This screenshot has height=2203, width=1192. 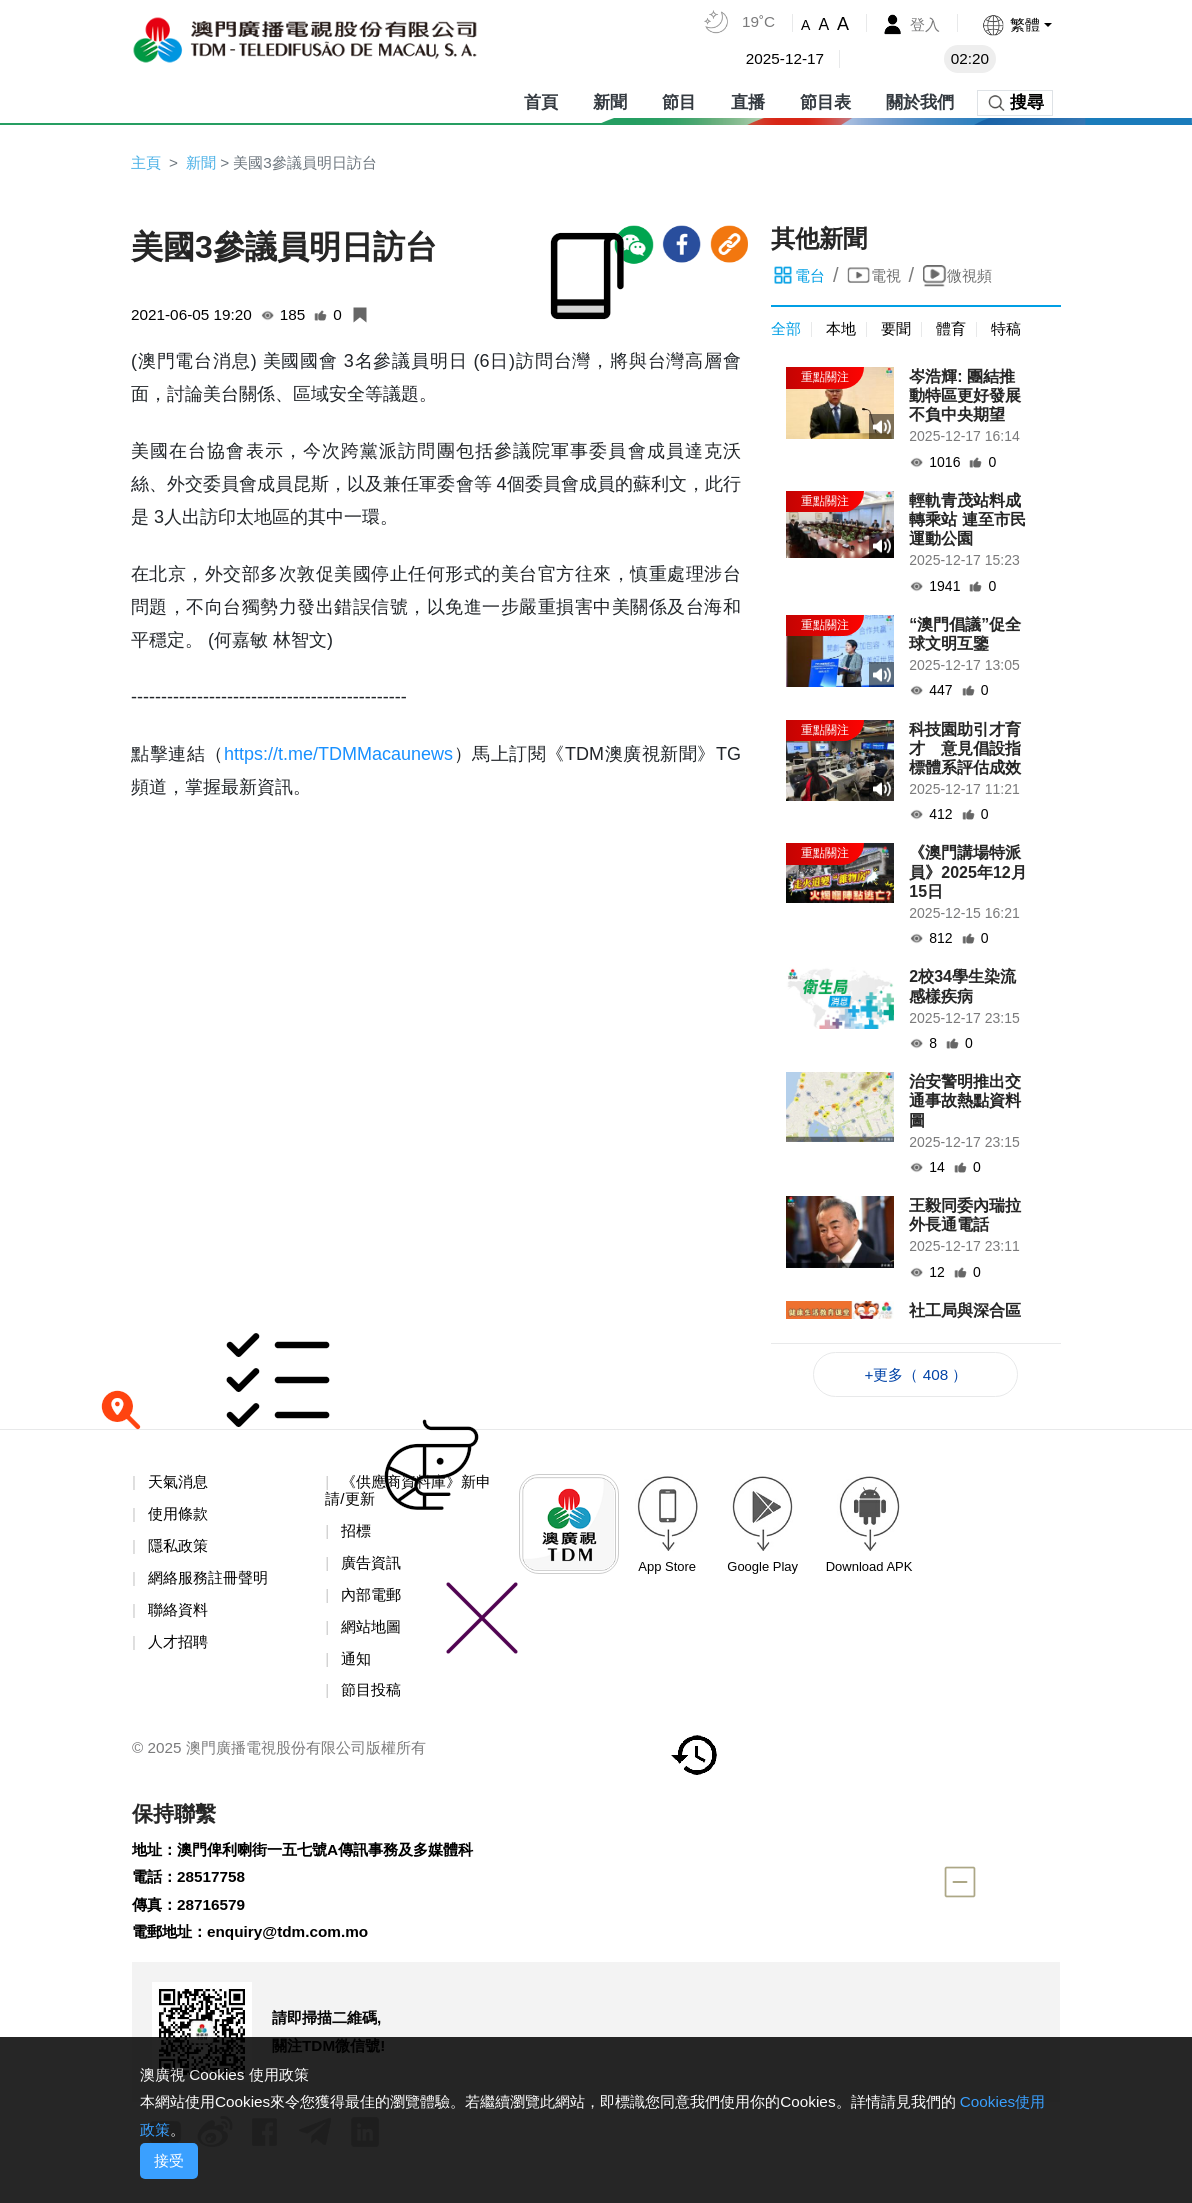 I want to click on remove or collapse an item, so click(x=960, y=1882).